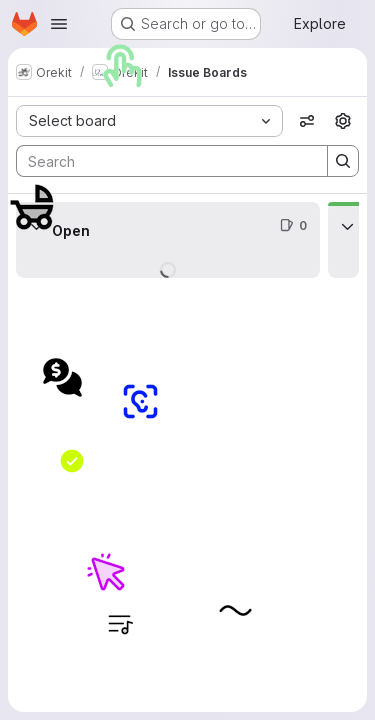 This screenshot has height=720, width=375. I want to click on view or manage your playlist, so click(119, 623).